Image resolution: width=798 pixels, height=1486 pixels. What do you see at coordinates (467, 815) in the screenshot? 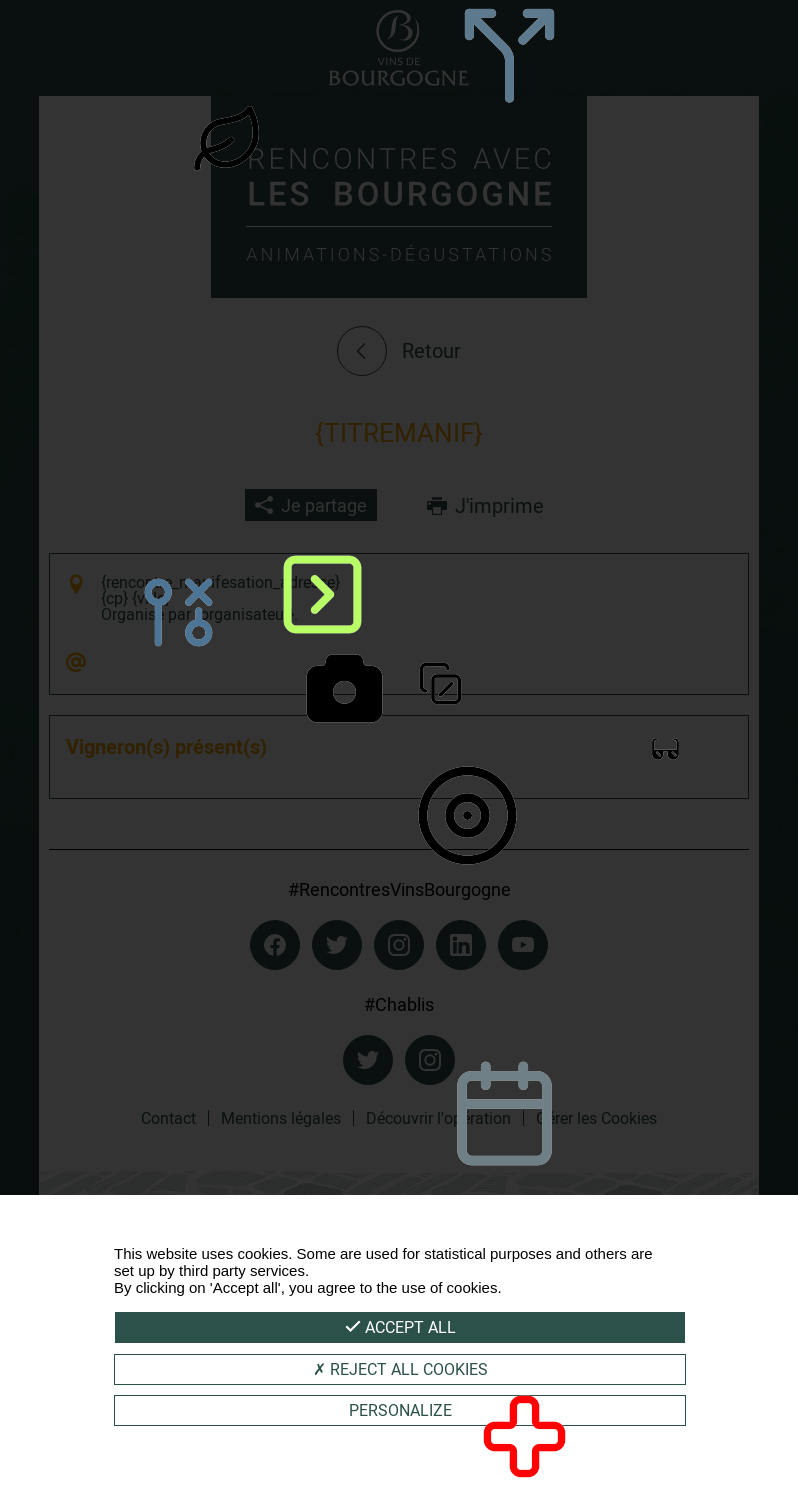
I see `play or access music library` at bounding box center [467, 815].